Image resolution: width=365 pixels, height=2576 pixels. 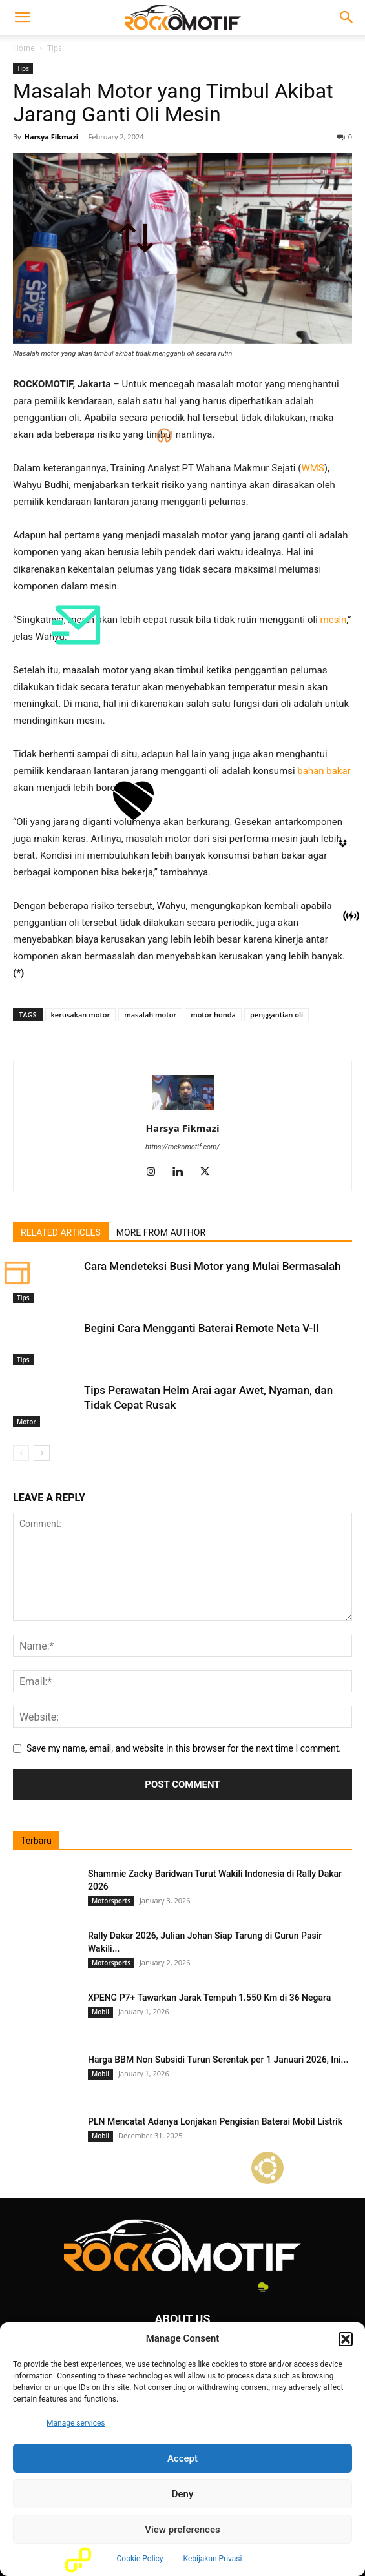 What do you see at coordinates (164, 436) in the screenshot?
I see `indicates open-source software or project` at bounding box center [164, 436].